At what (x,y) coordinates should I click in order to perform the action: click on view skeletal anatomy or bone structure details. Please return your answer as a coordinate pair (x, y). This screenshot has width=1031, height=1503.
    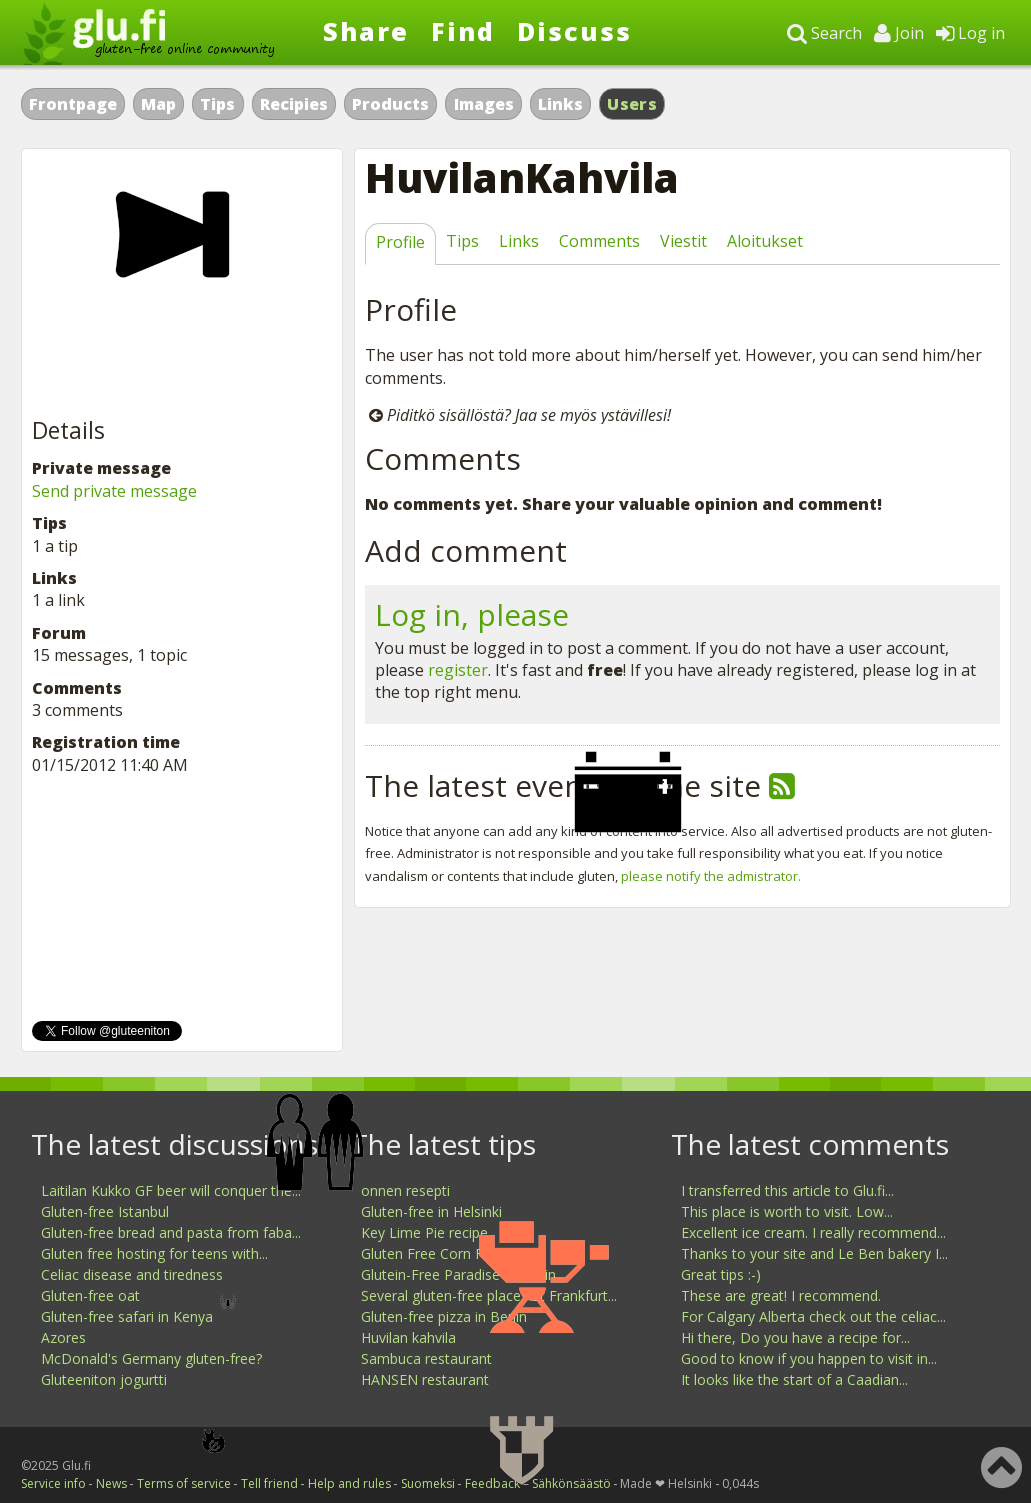
    Looking at the image, I should click on (228, 1302).